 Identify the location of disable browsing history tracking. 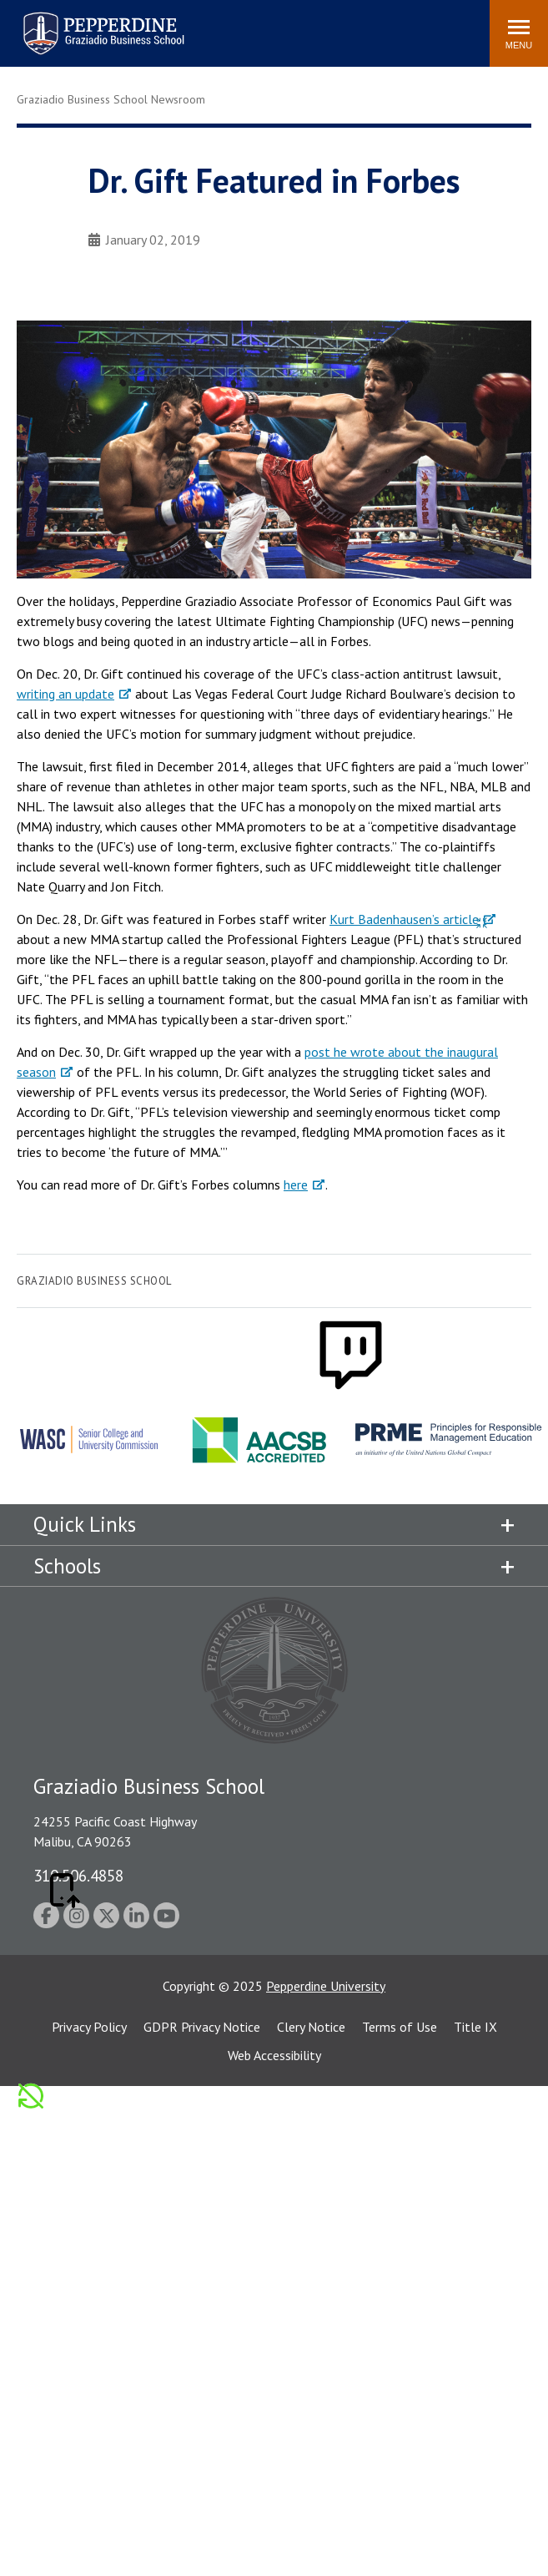
(31, 2096).